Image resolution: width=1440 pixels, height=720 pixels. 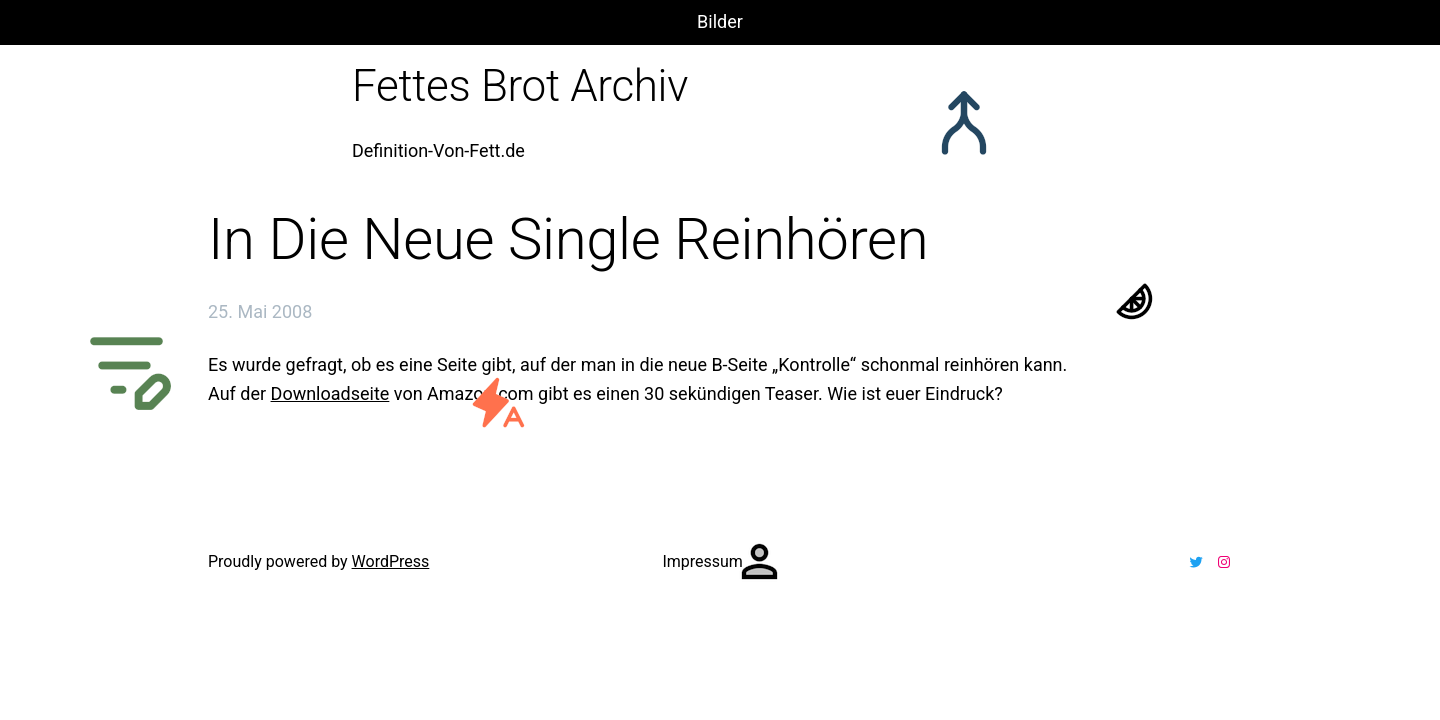 I want to click on enable auto-flash mode for camera, so click(x=497, y=404).